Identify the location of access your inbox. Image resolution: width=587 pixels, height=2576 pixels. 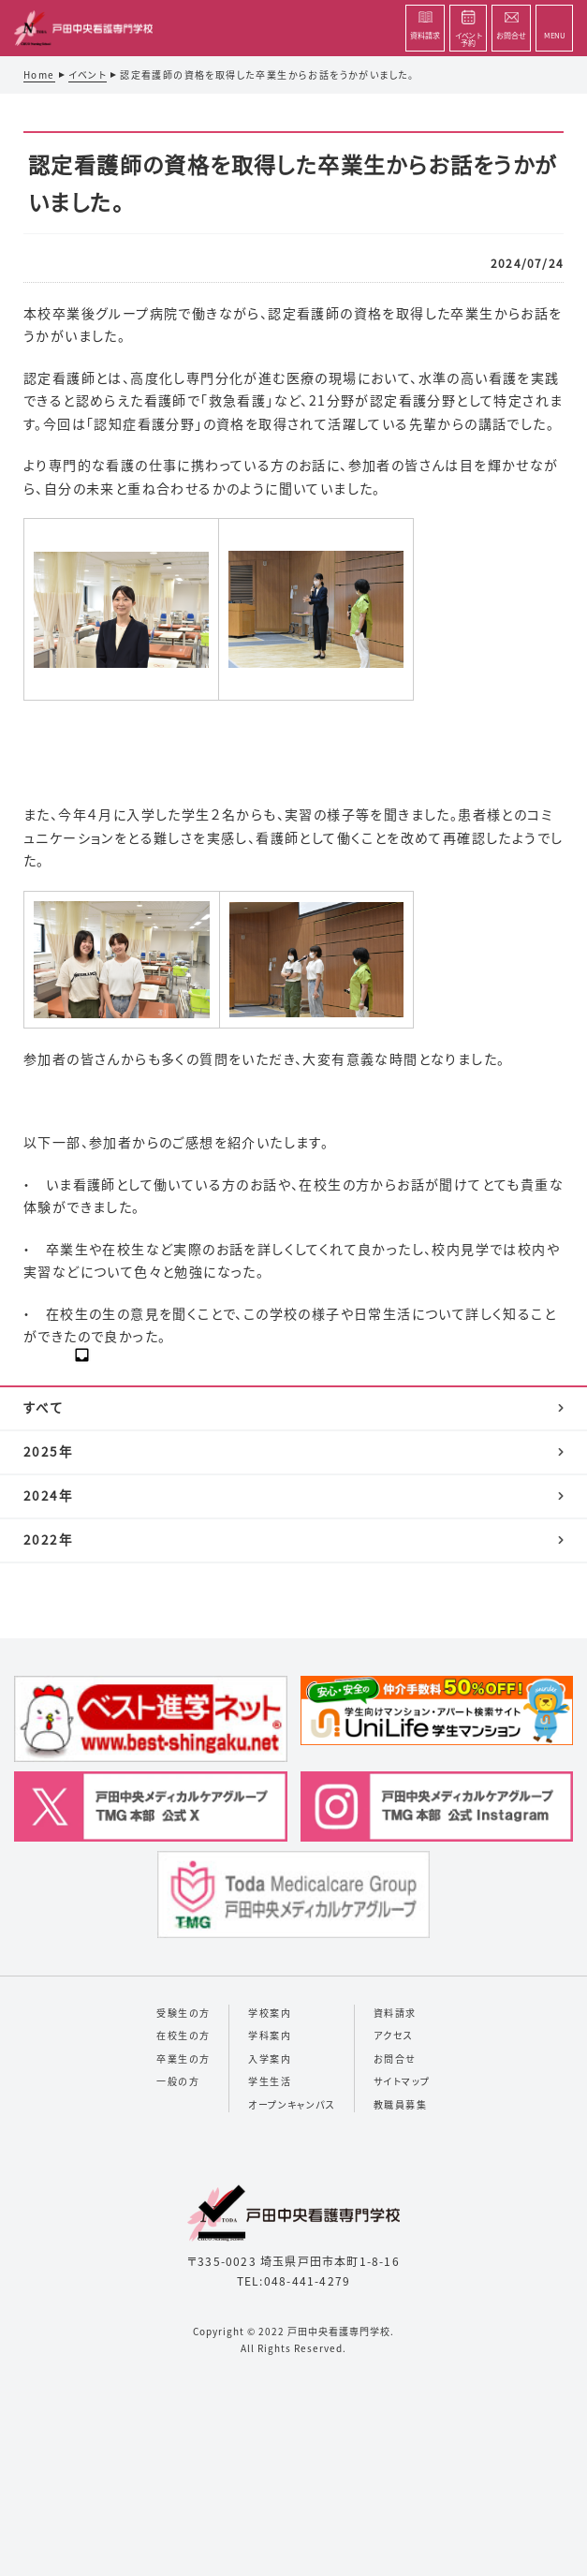
(81, 1355).